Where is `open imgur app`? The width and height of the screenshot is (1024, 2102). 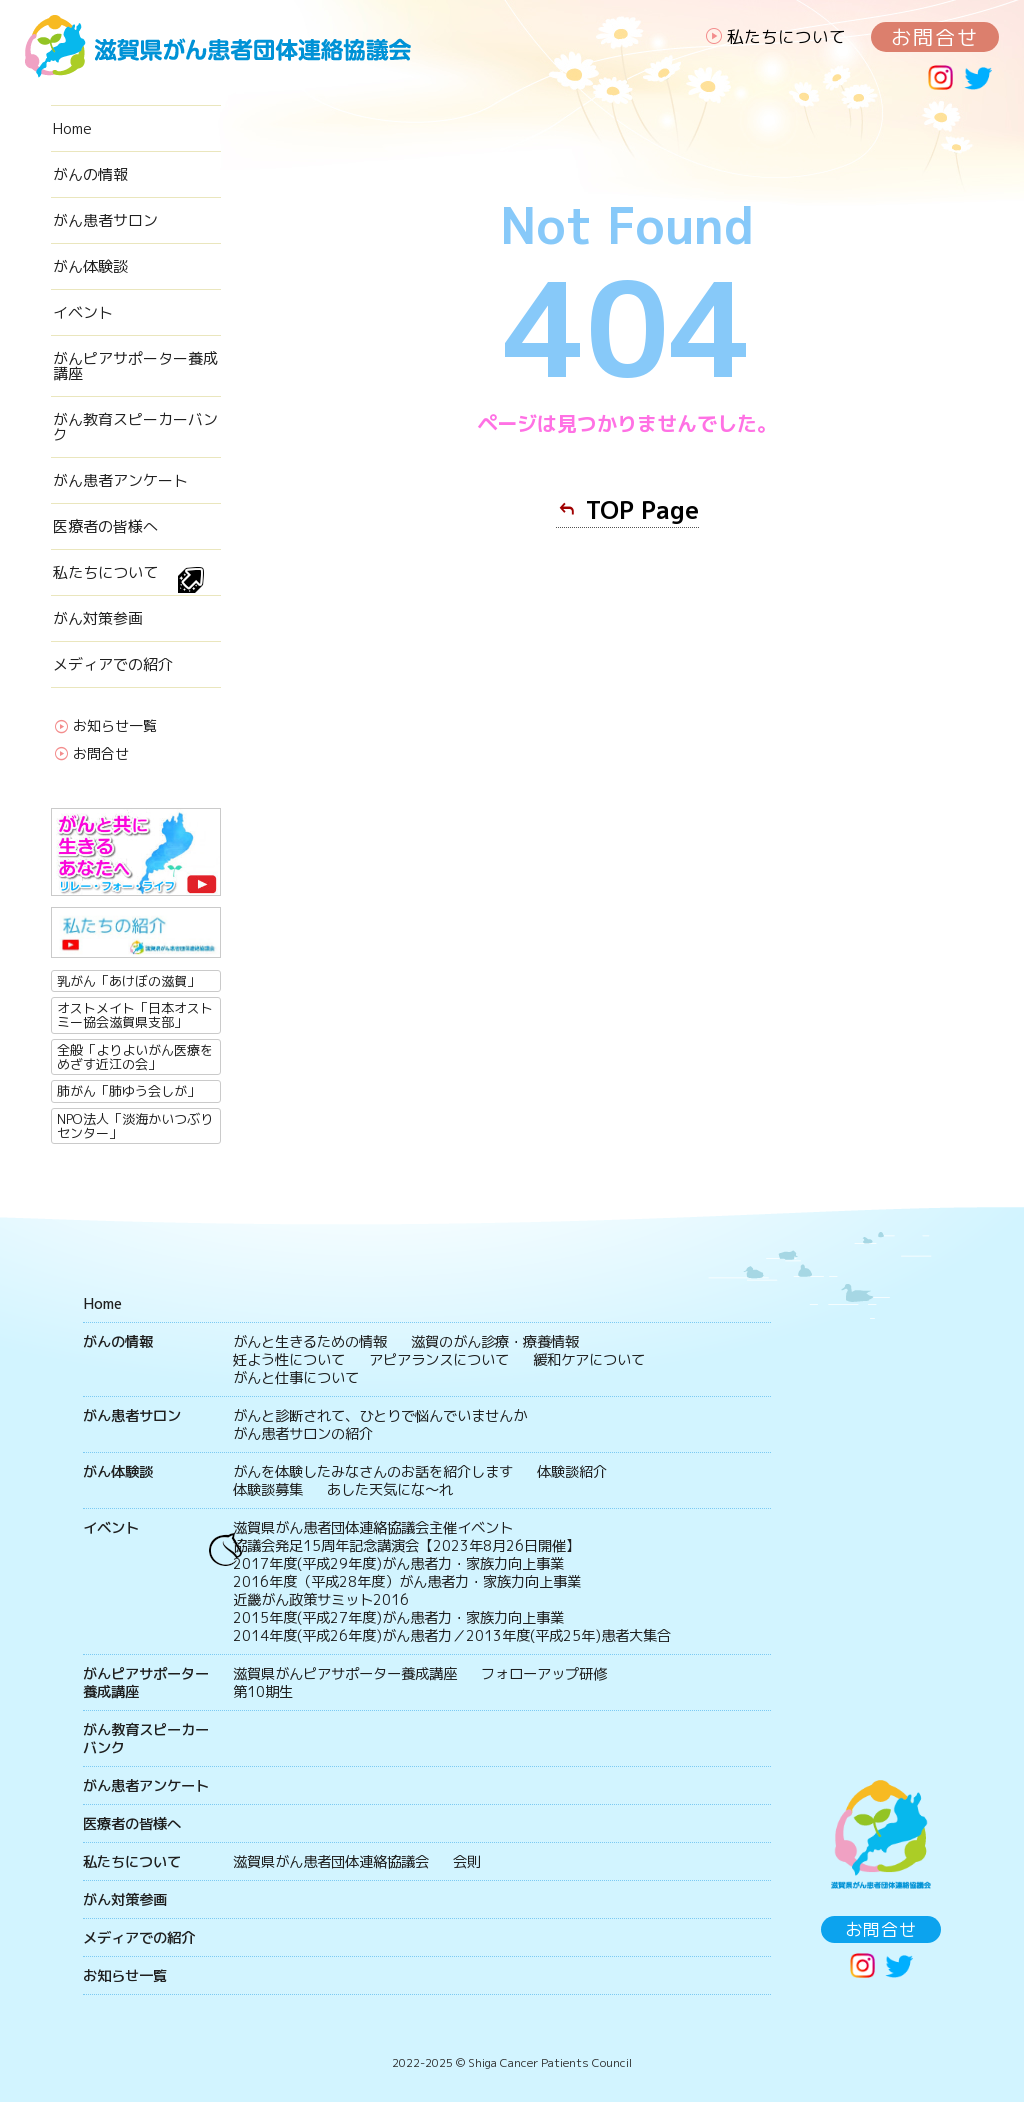
open imgur app is located at coordinates (191, 580).